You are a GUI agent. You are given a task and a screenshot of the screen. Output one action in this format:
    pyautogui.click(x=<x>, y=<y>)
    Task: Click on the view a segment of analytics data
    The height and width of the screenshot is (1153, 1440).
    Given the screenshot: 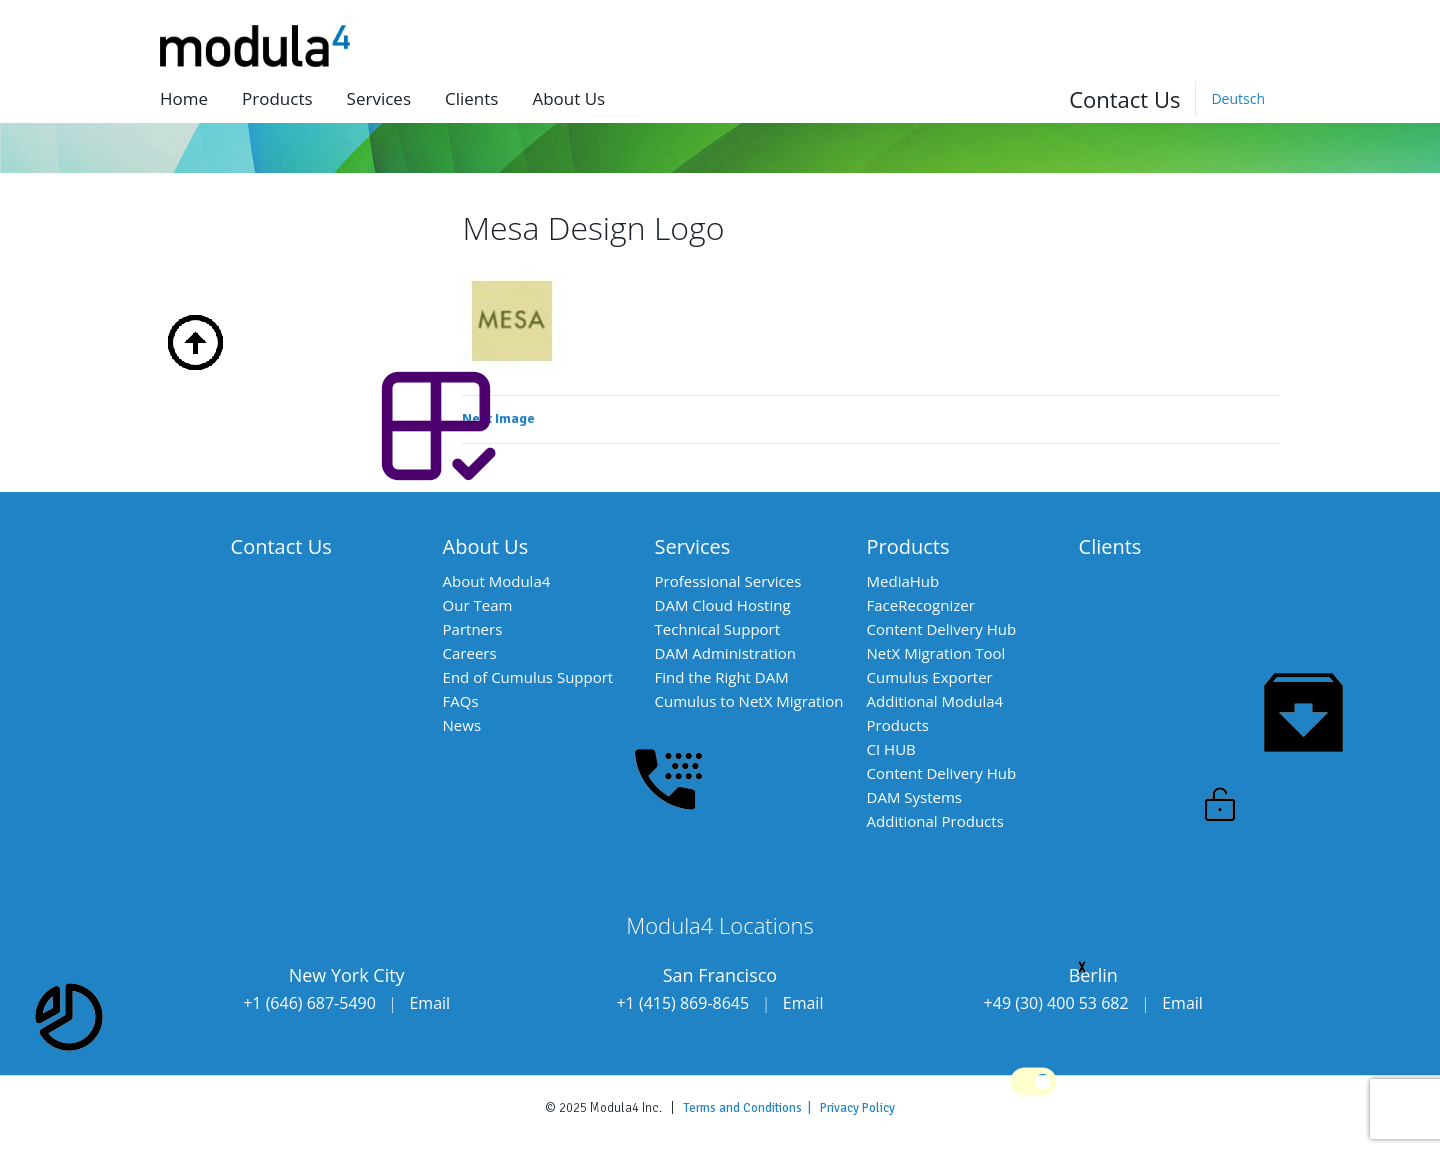 What is the action you would take?
    pyautogui.click(x=69, y=1017)
    